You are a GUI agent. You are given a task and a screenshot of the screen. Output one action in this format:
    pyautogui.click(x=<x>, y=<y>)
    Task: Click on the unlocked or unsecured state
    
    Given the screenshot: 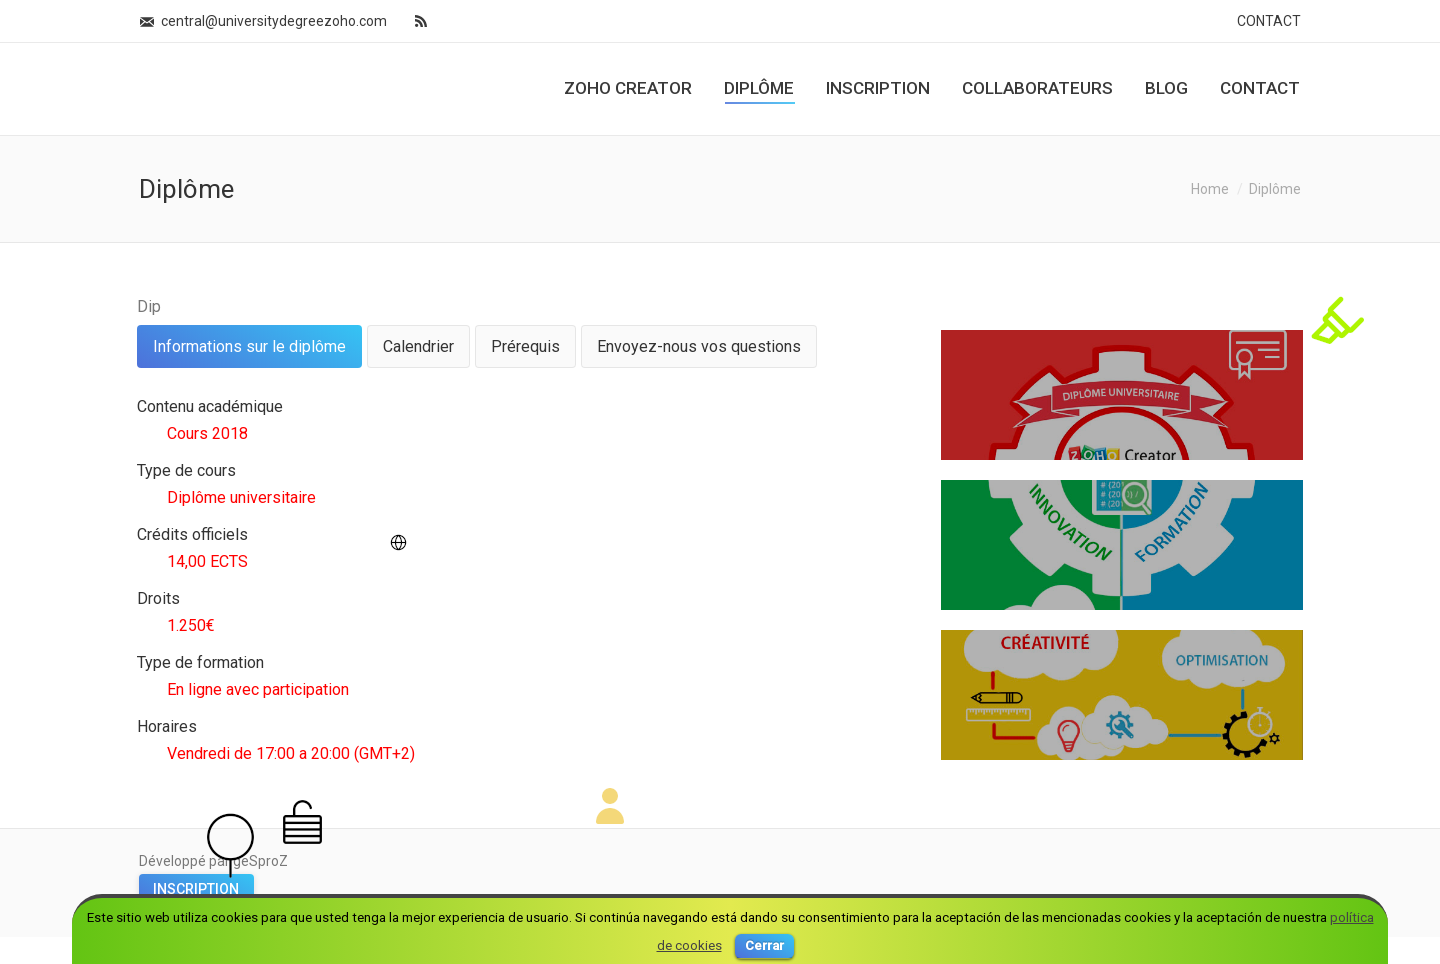 What is the action you would take?
    pyautogui.click(x=302, y=824)
    